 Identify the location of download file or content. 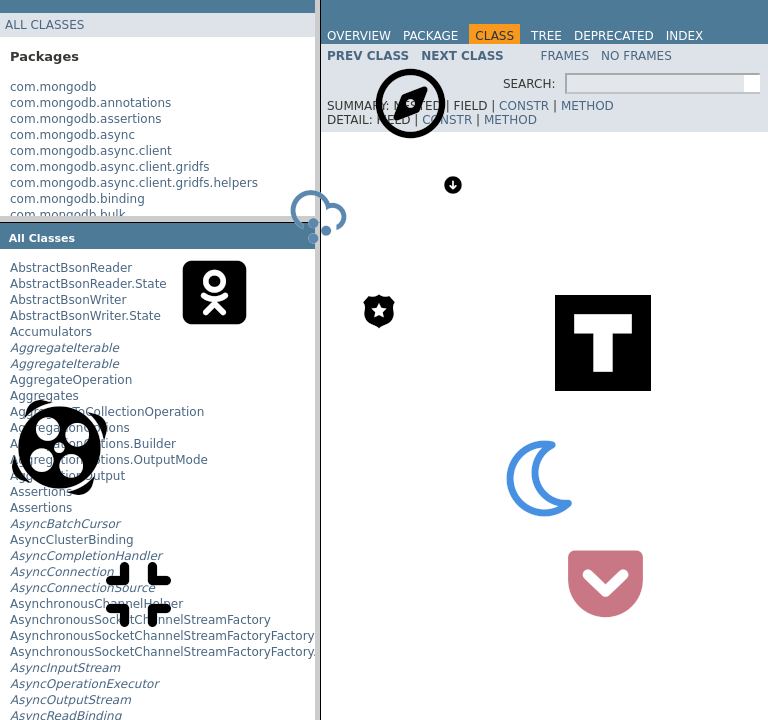
(453, 185).